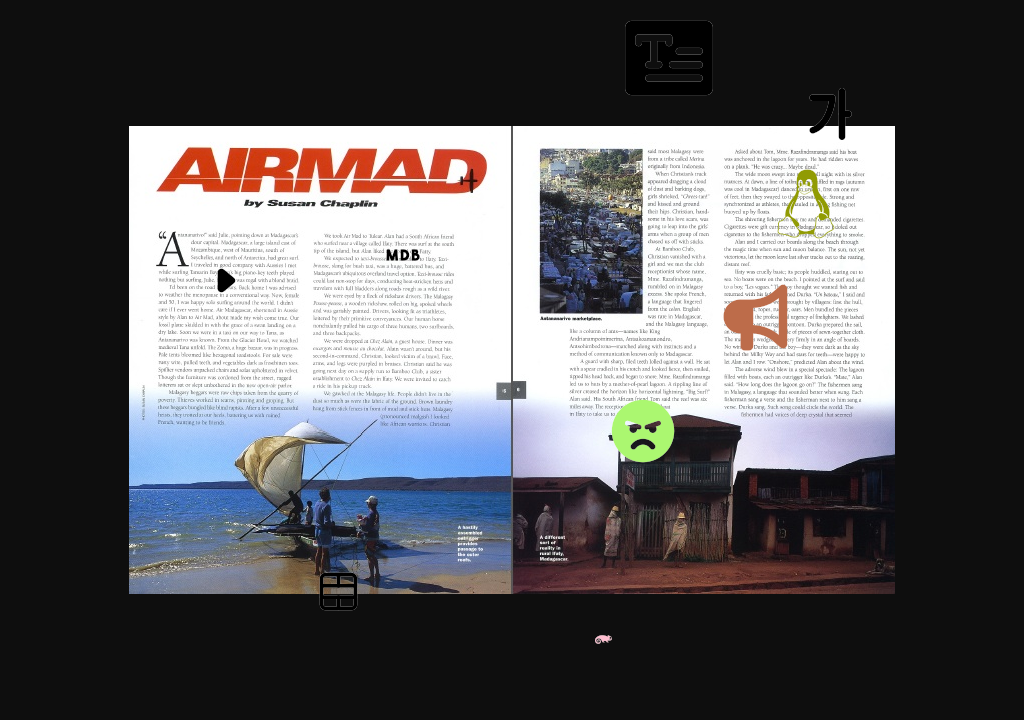  What do you see at coordinates (806, 204) in the screenshot?
I see `indicates linux operating system compatibility` at bounding box center [806, 204].